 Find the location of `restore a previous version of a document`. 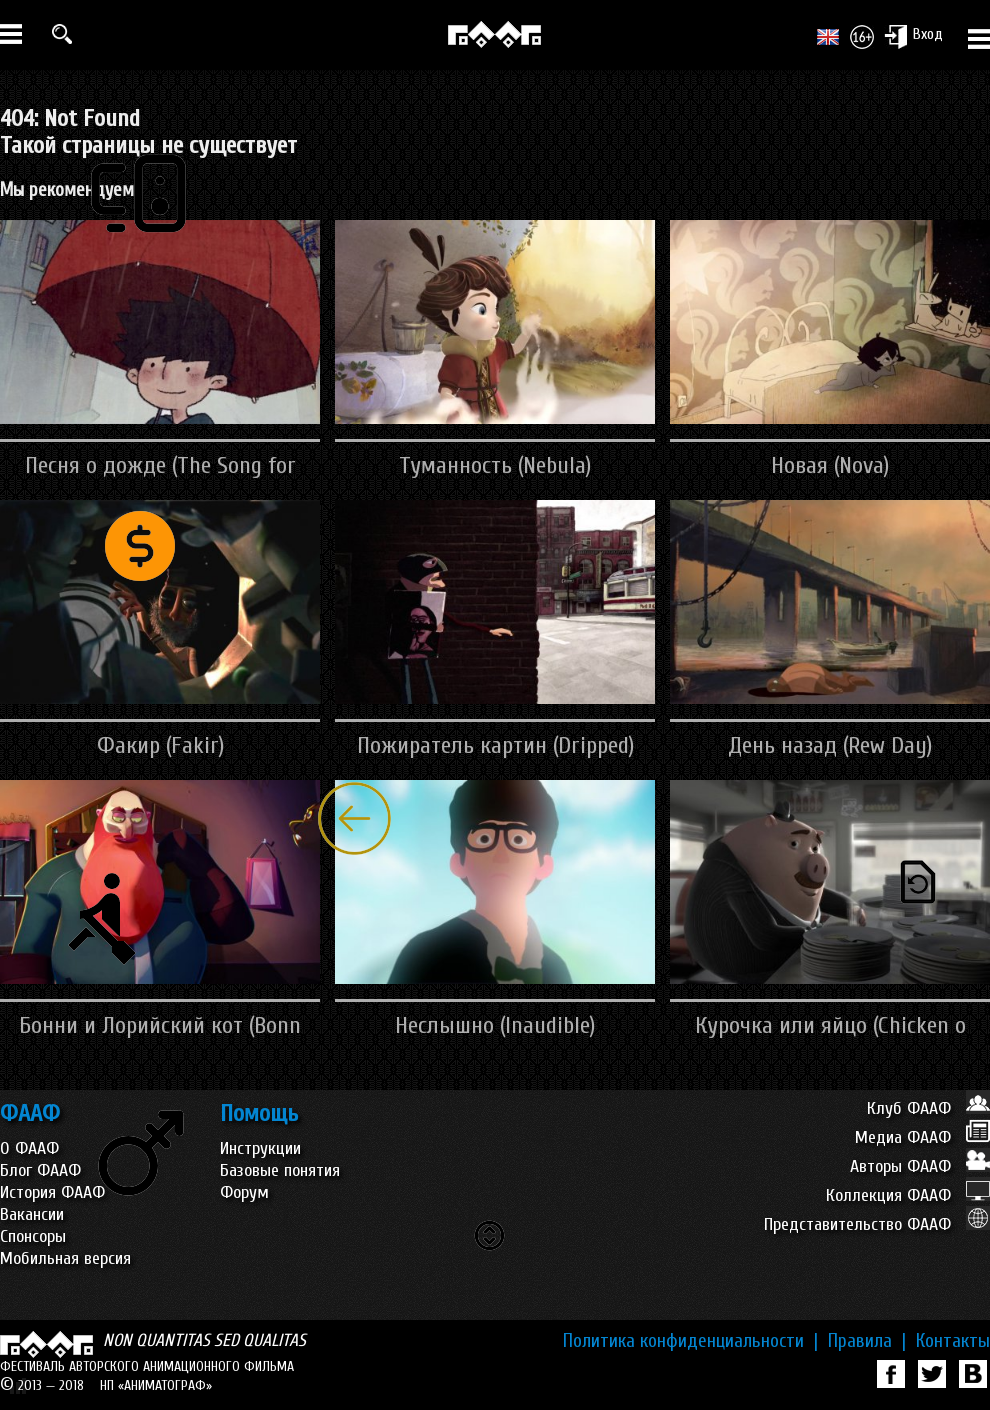

restore a previous version of a document is located at coordinates (918, 882).